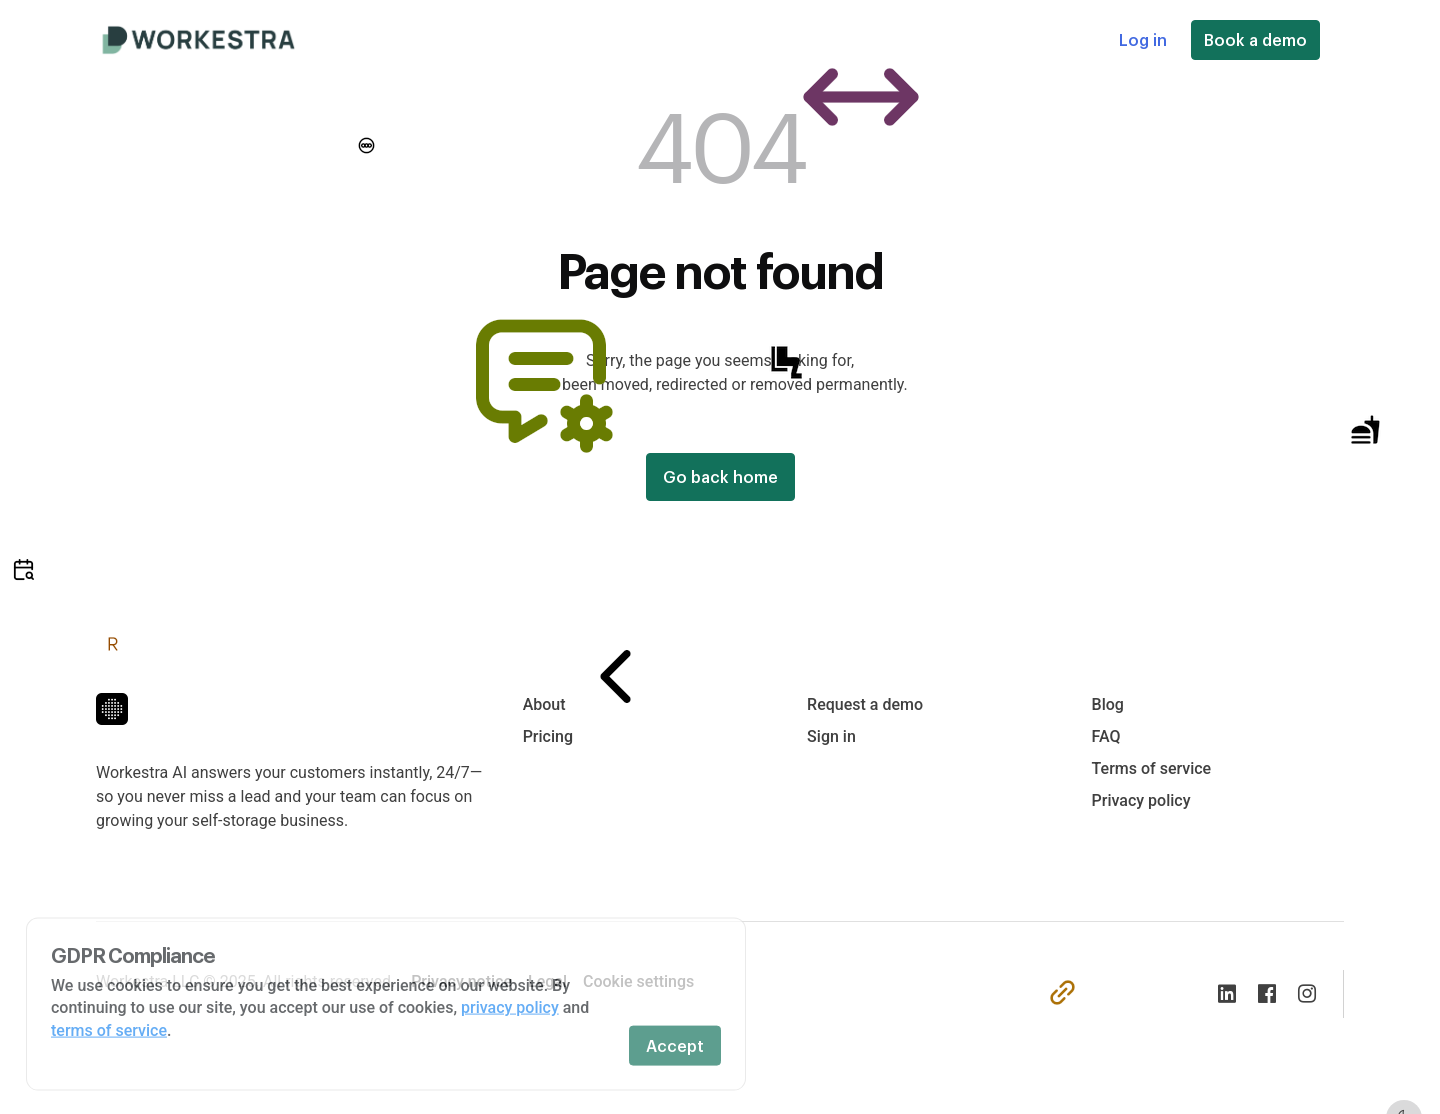 The image size is (1440, 1114). What do you see at coordinates (113, 644) in the screenshot?
I see `indicates items starting with the letter R` at bounding box center [113, 644].